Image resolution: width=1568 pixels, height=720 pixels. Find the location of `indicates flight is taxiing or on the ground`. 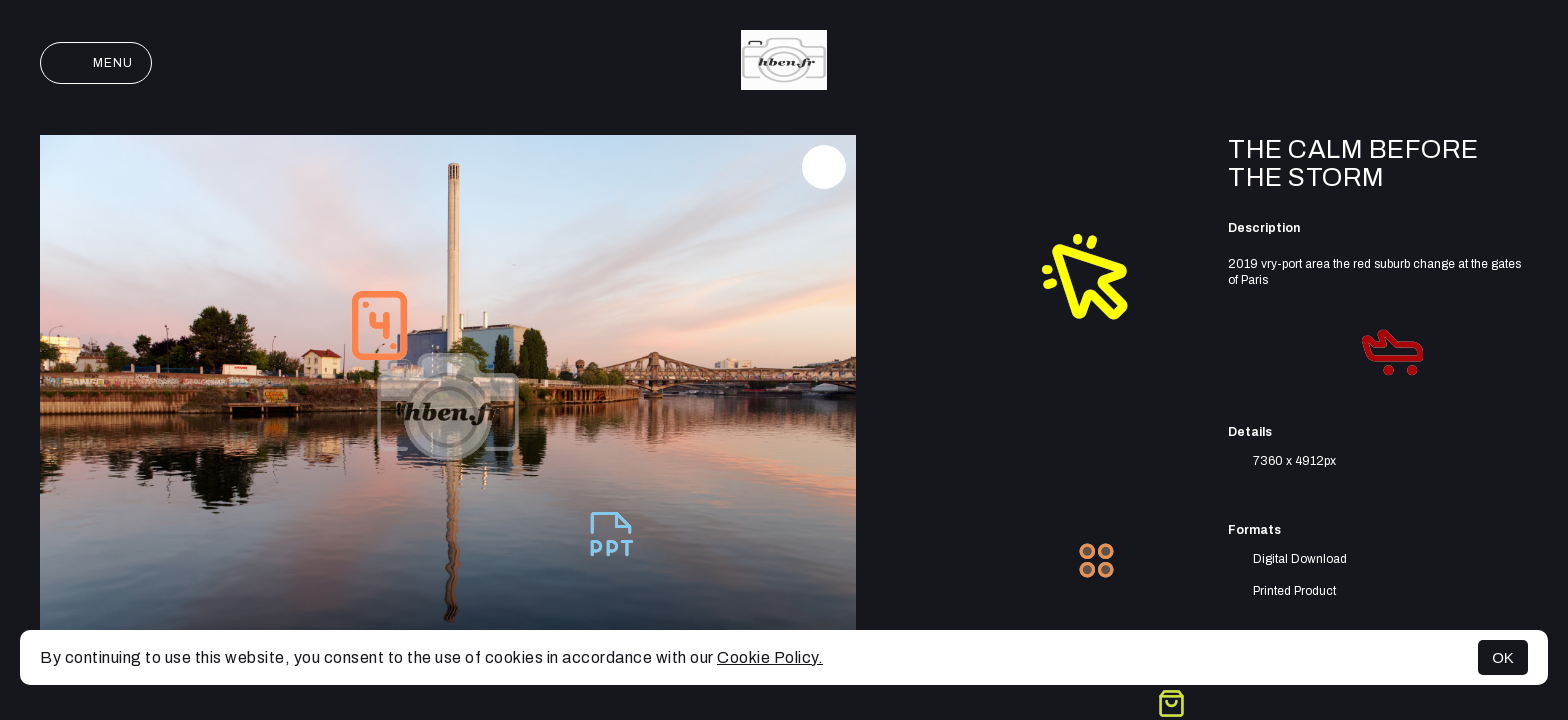

indicates flight is taxiing or on the ground is located at coordinates (1392, 351).